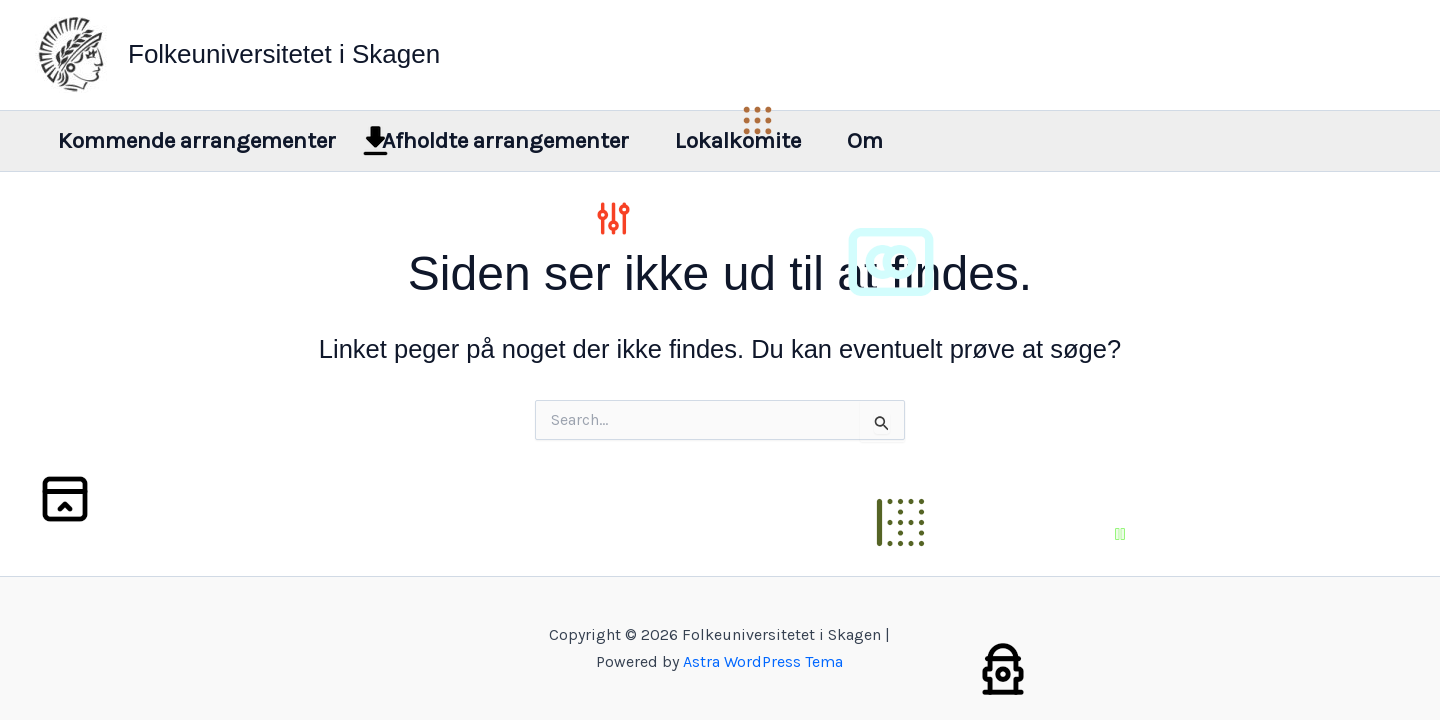 The image size is (1440, 720). I want to click on collapse the navigation bar, so click(65, 499).